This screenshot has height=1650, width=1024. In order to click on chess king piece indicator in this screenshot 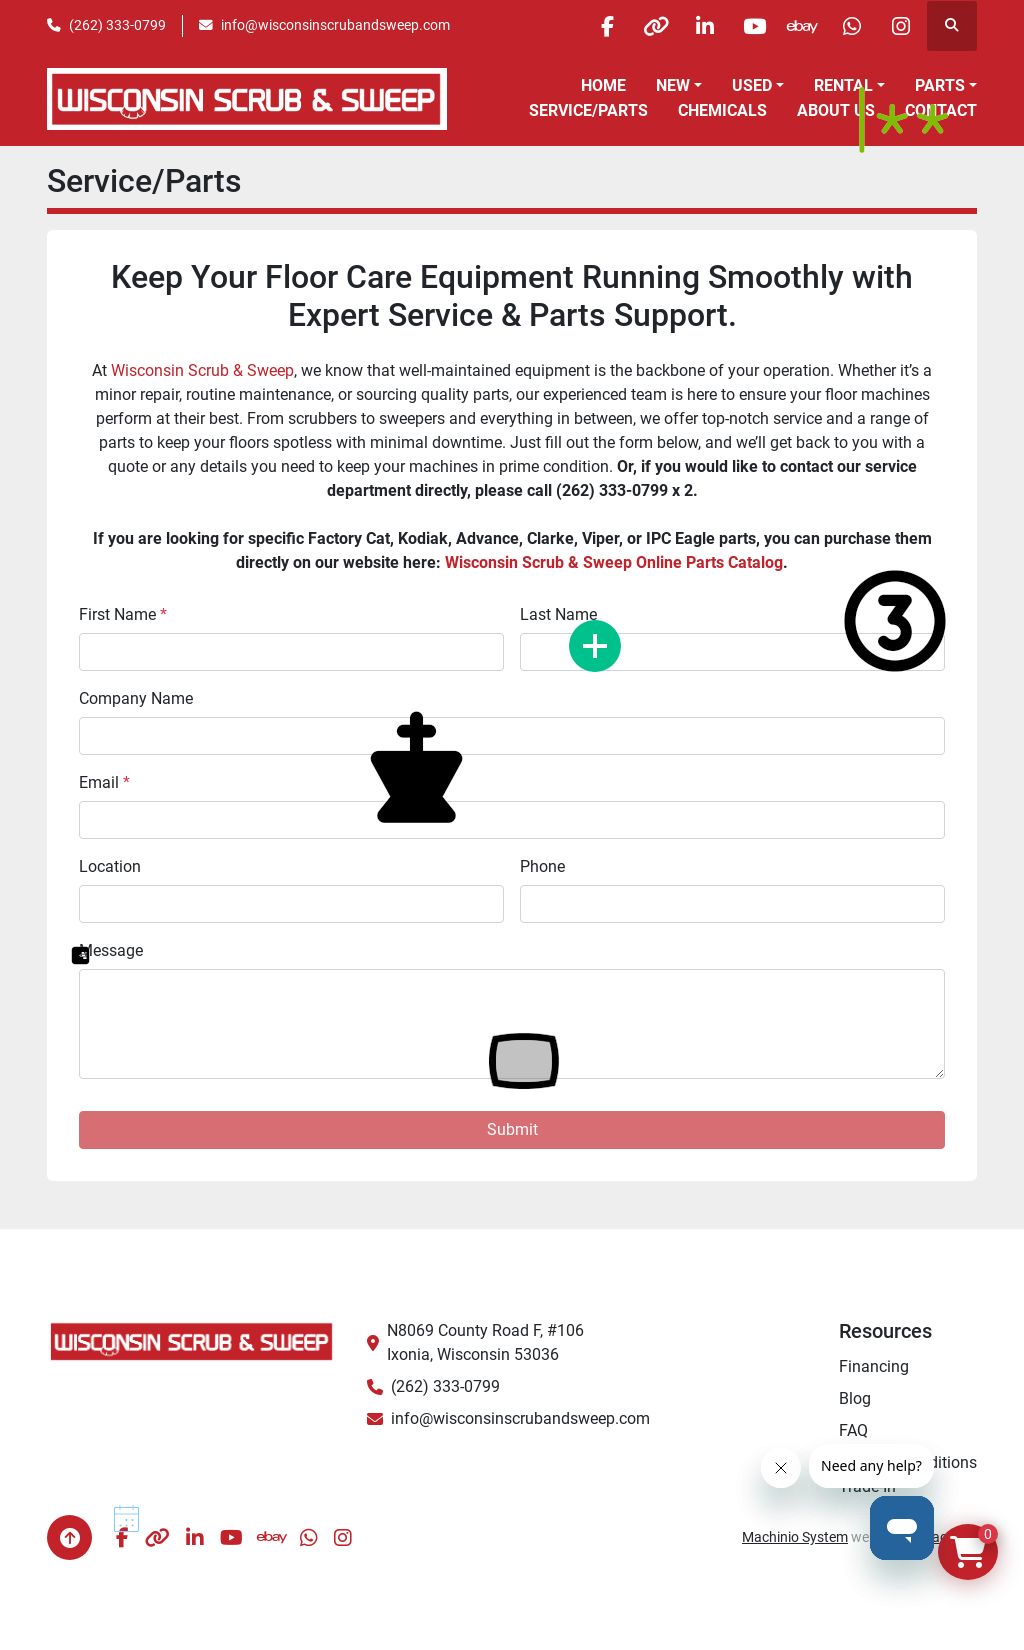, I will do `click(416, 770)`.